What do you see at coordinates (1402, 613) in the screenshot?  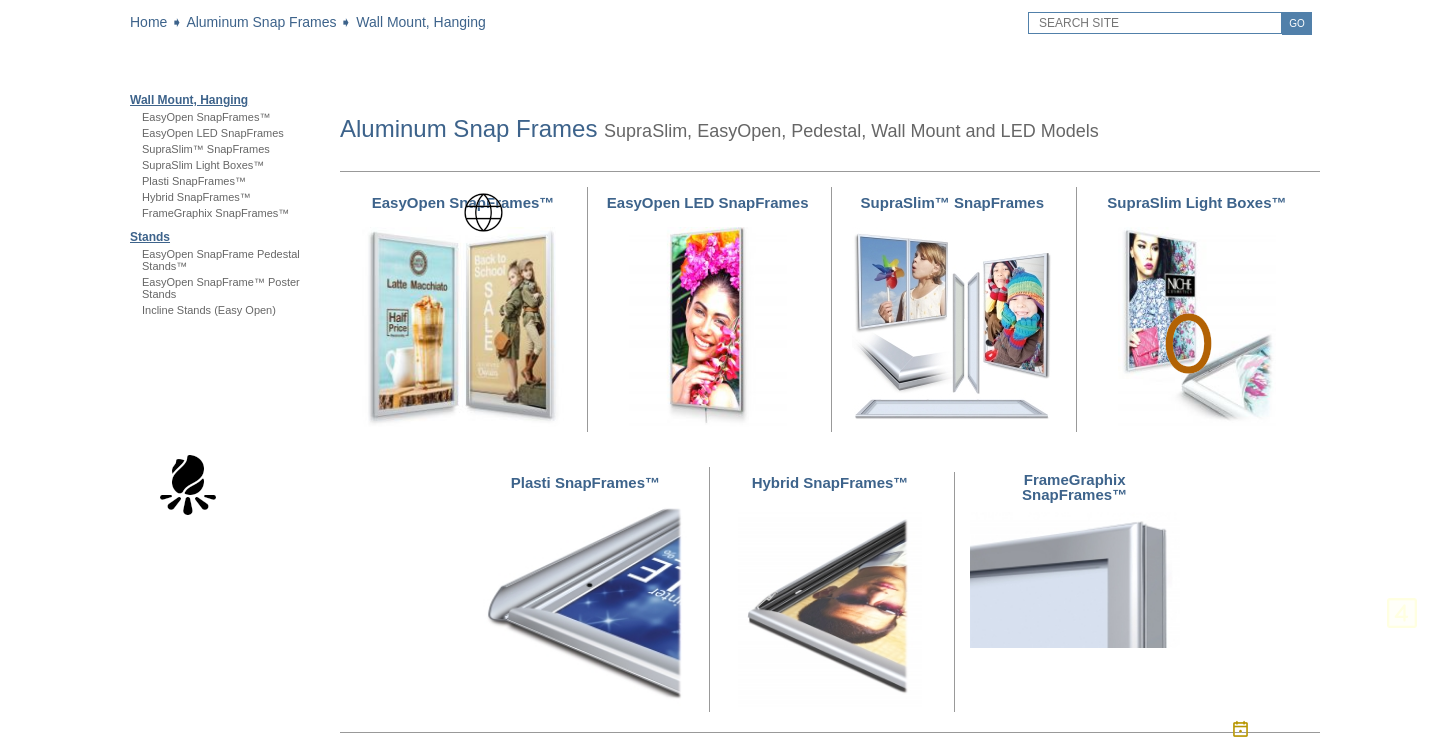 I see `select or input the number four` at bounding box center [1402, 613].